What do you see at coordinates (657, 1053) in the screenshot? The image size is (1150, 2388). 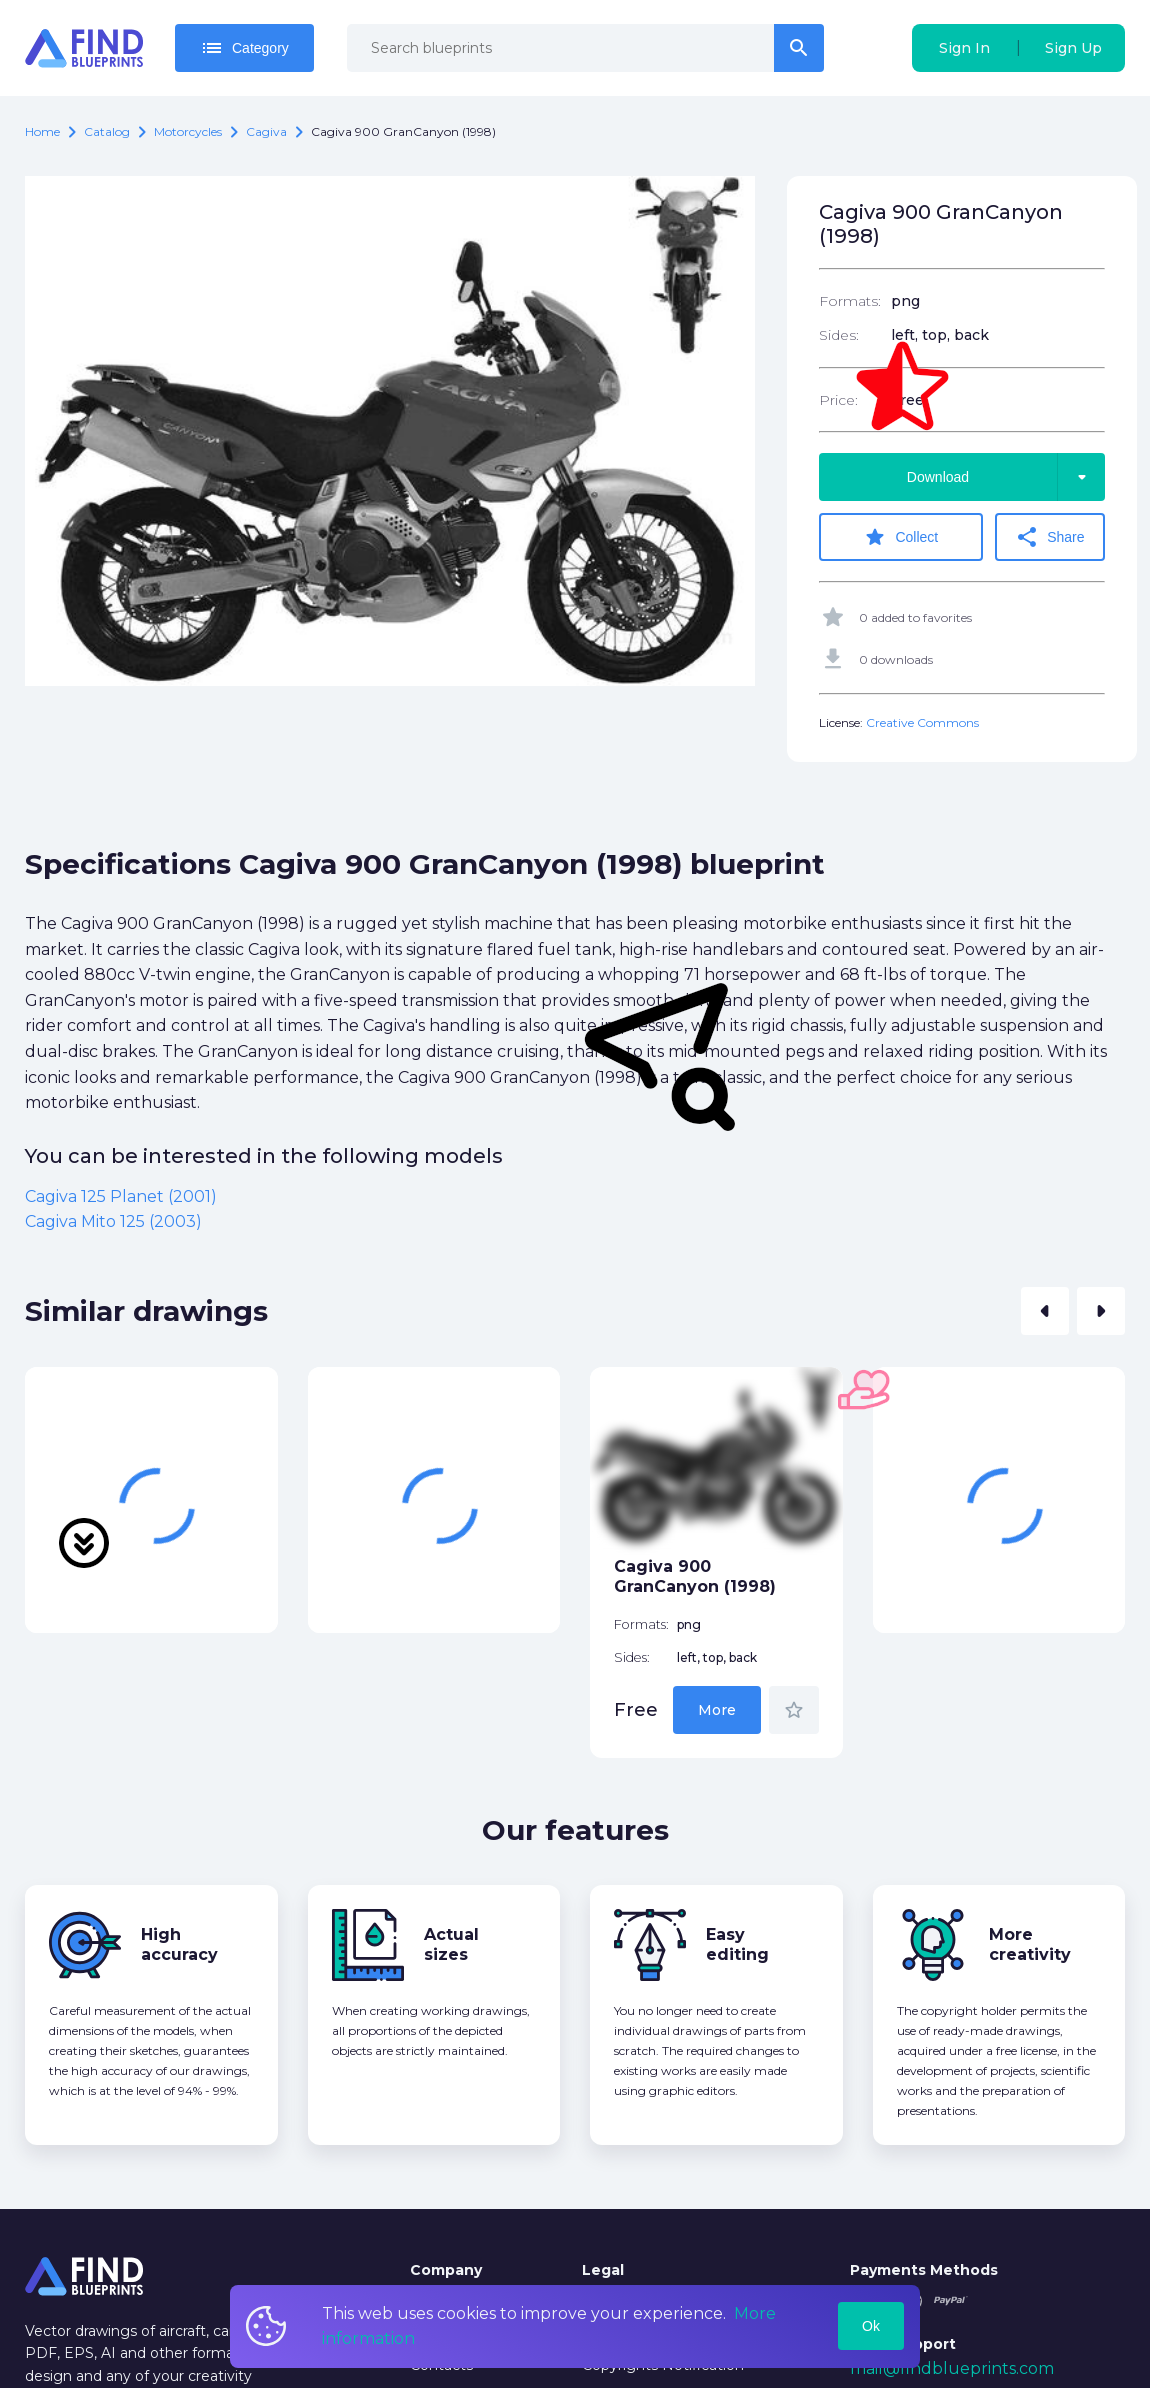 I see `search for a location on the map` at bounding box center [657, 1053].